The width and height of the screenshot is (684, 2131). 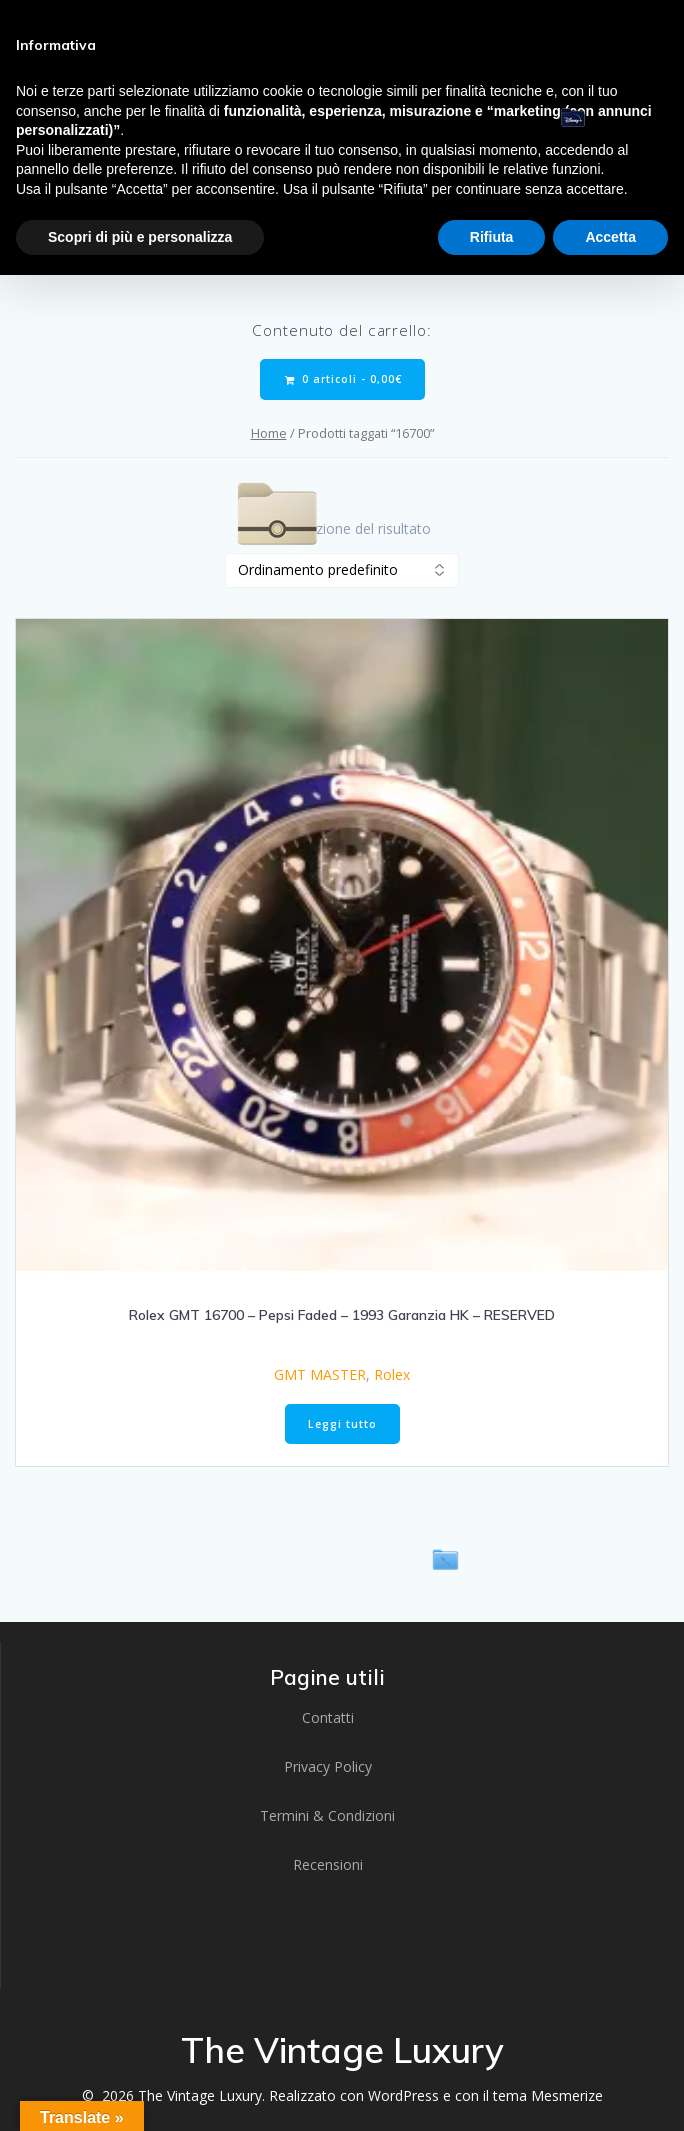 What do you see at coordinates (573, 118) in the screenshot?
I see `open disney+ media folder` at bounding box center [573, 118].